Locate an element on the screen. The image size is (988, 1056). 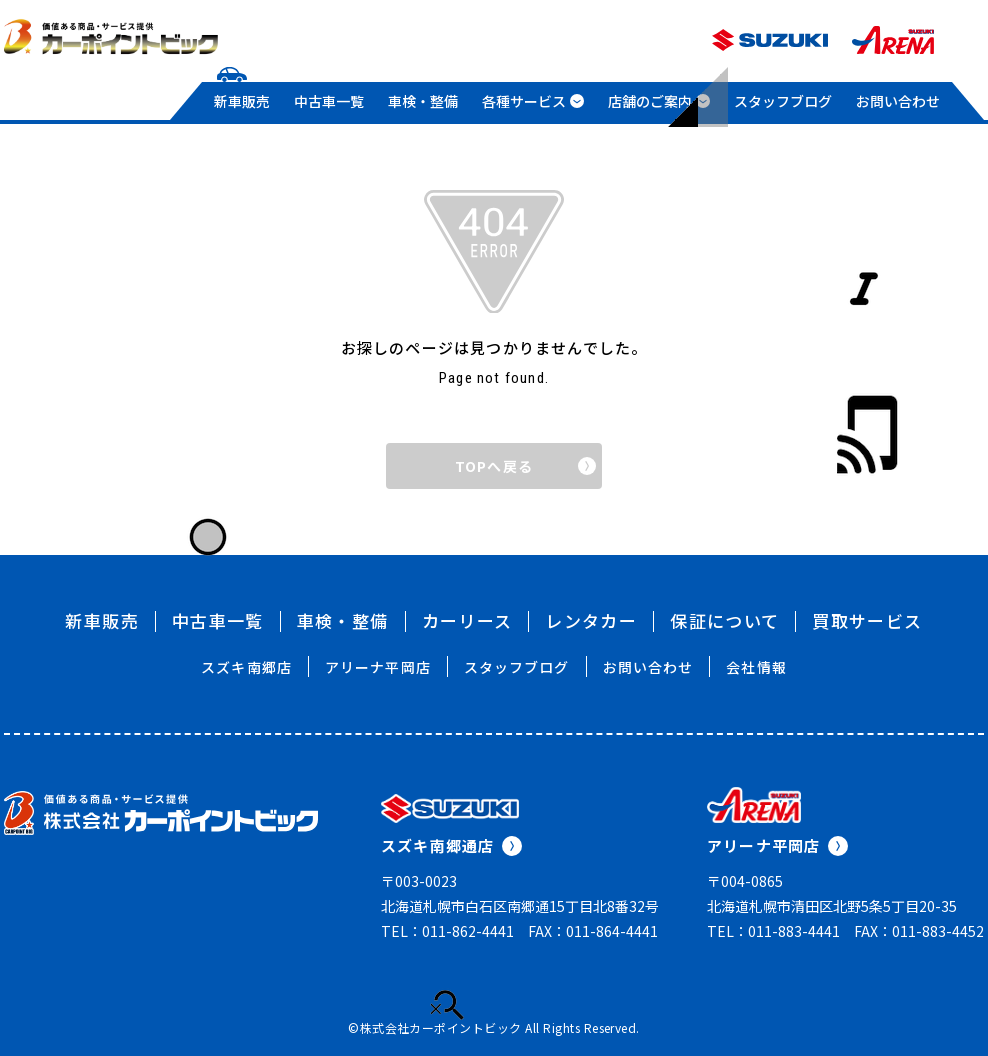
tap to connect device wirelessly is located at coordinates (872, 434).